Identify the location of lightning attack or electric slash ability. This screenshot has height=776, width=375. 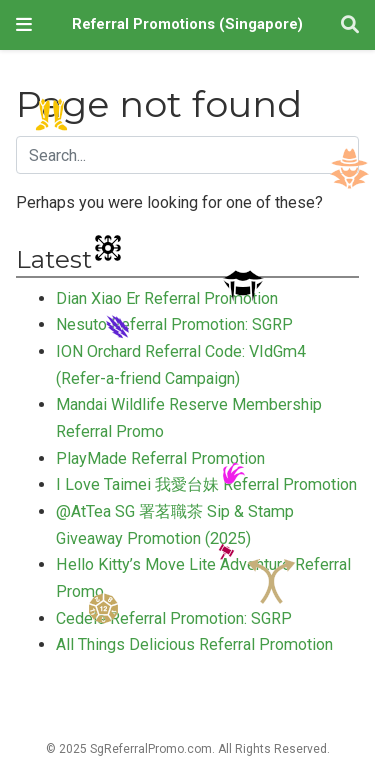
(117, 326).